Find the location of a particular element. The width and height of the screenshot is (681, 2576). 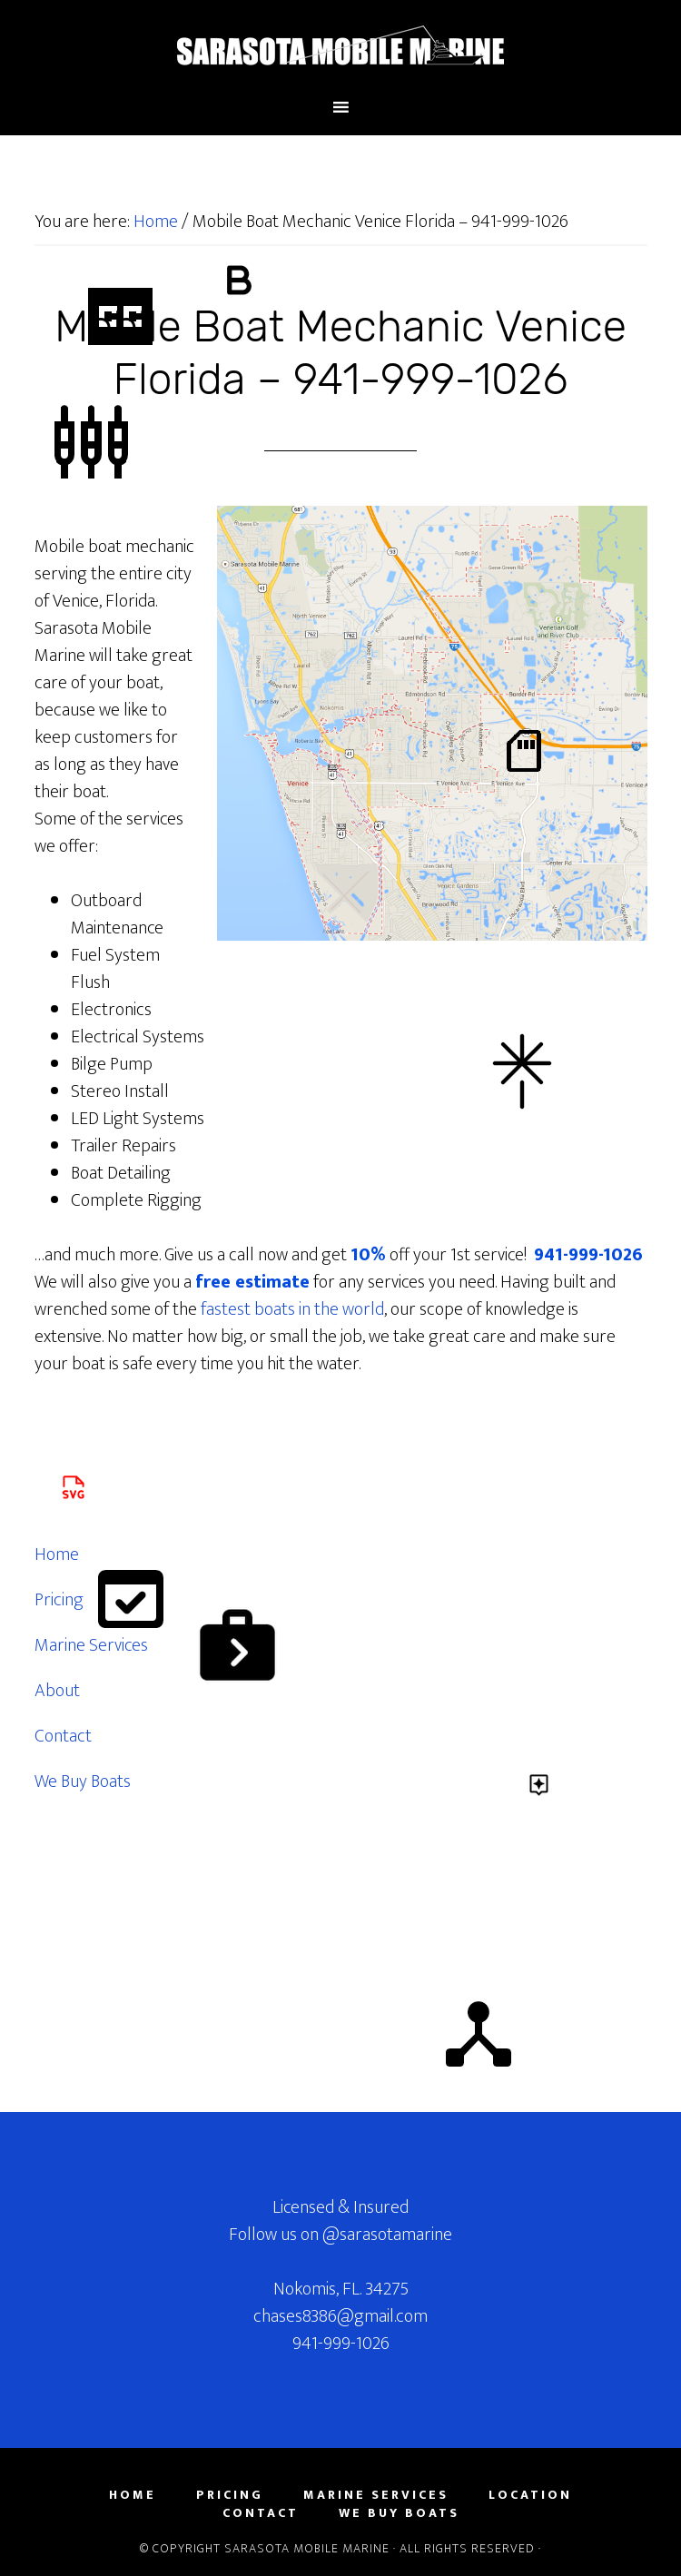

apply bold formatting to selected text is located at coordinates (239, 280).